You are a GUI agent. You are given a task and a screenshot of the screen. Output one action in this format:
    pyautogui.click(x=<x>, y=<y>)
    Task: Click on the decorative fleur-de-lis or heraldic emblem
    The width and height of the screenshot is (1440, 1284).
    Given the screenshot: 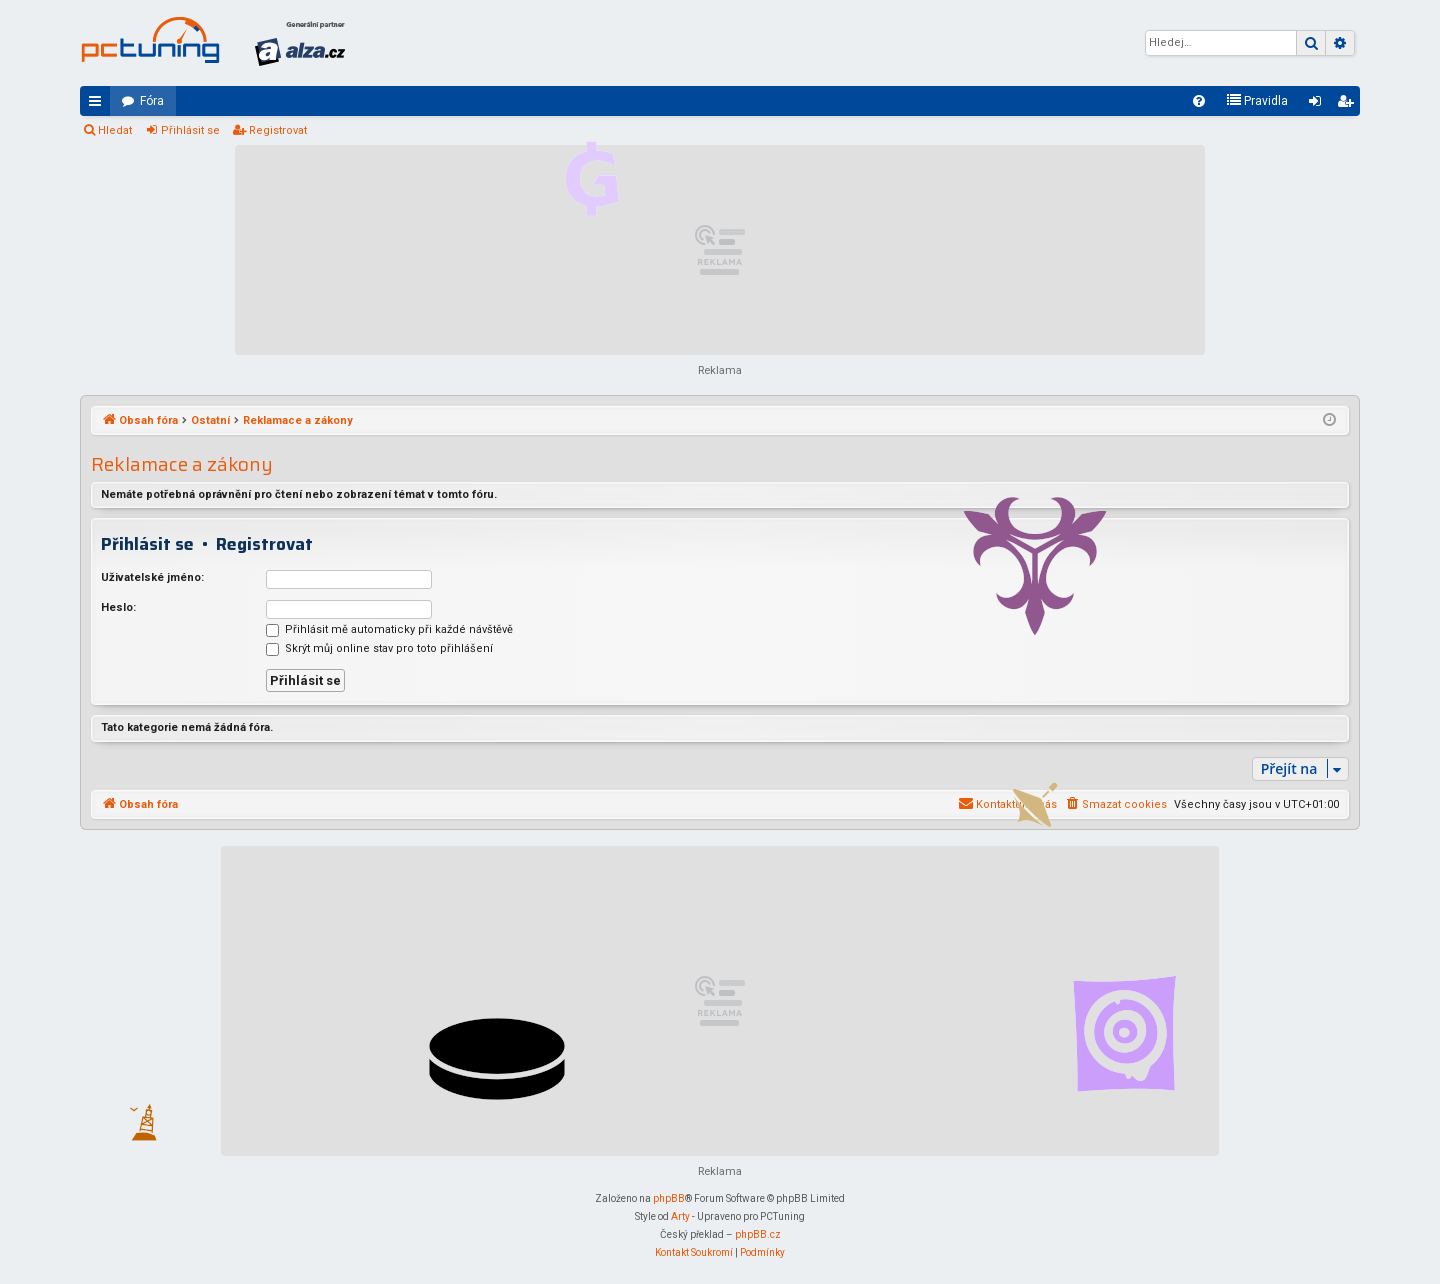 What is the action you would take?
    pyautogui.click(x=1034, y=564)
    